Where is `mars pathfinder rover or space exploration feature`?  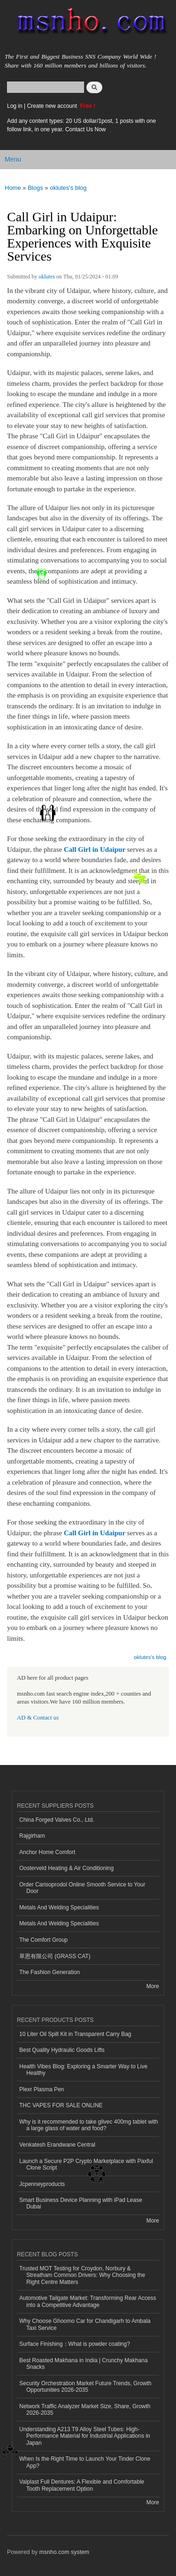
mars pathfinder rover or space exploration feature is located at coordinates (10, 2449).